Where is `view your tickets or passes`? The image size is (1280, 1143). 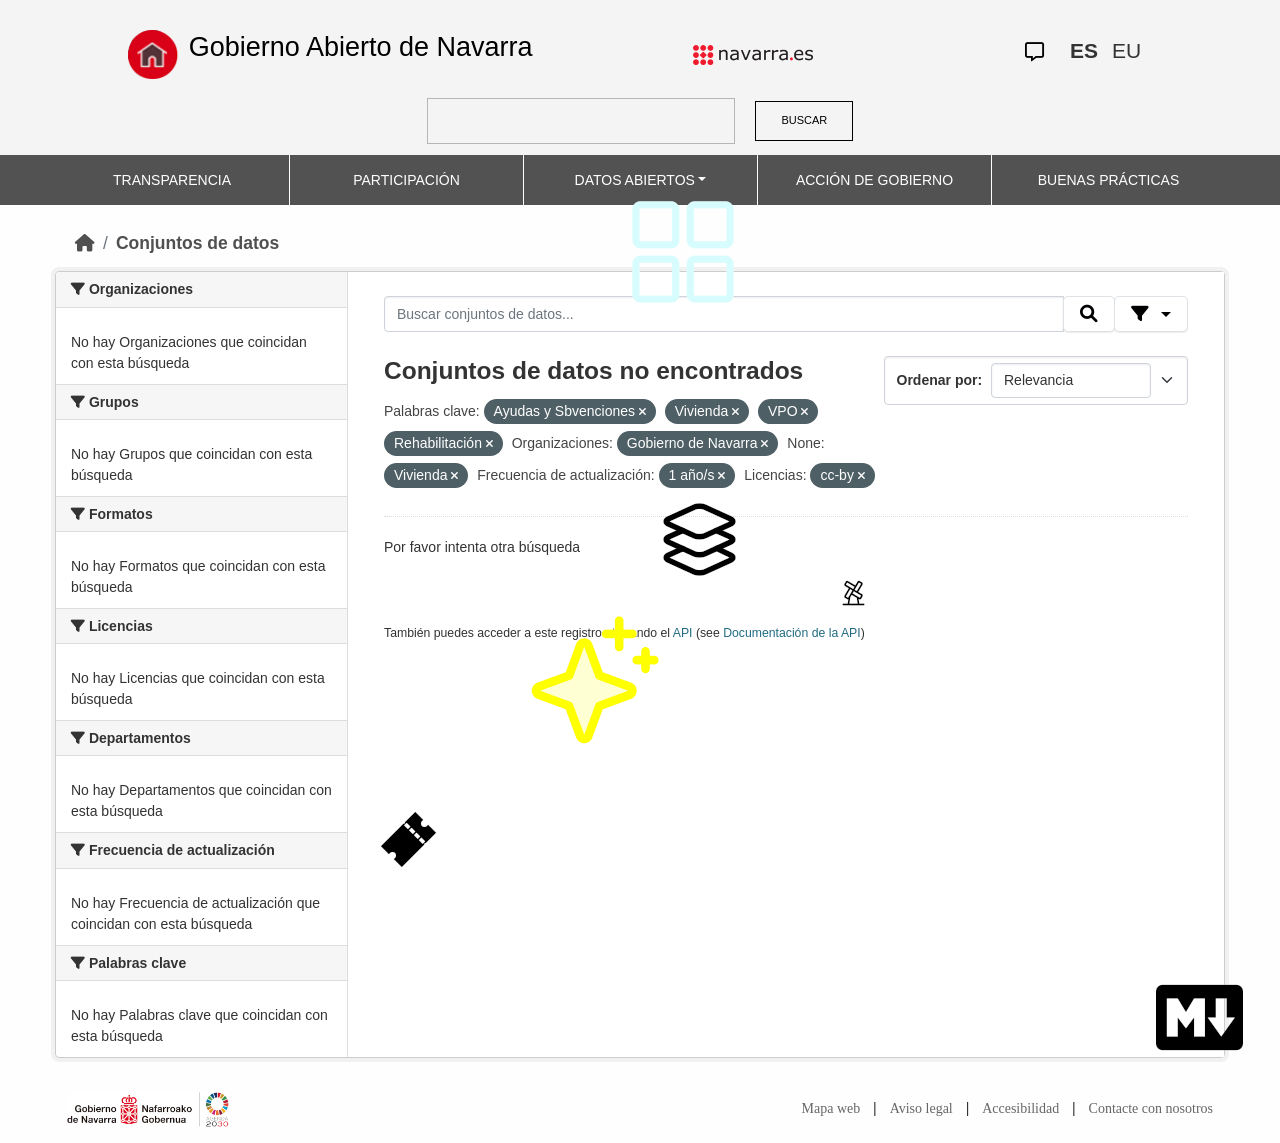
view your tickets or passes is located at coordinates (408, 839).